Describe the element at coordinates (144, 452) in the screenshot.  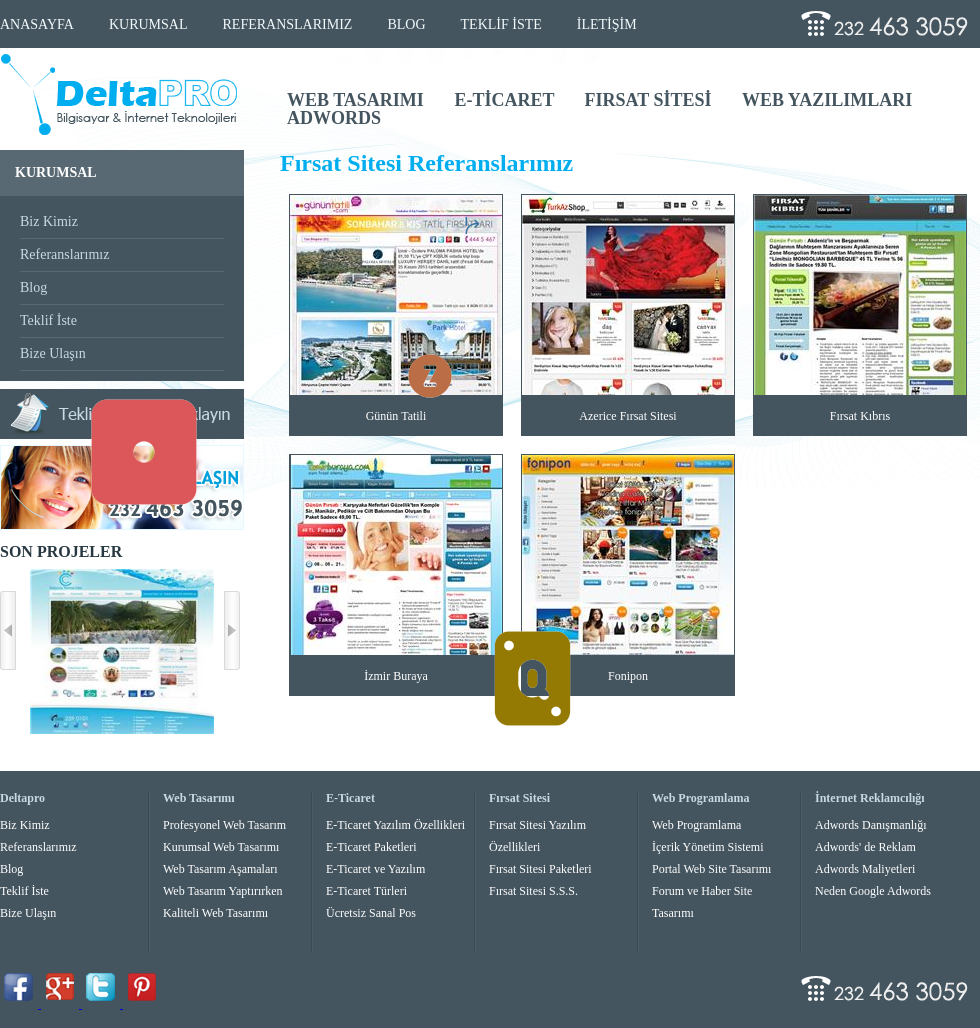
I see `indicates a single selection or active state` at that location.